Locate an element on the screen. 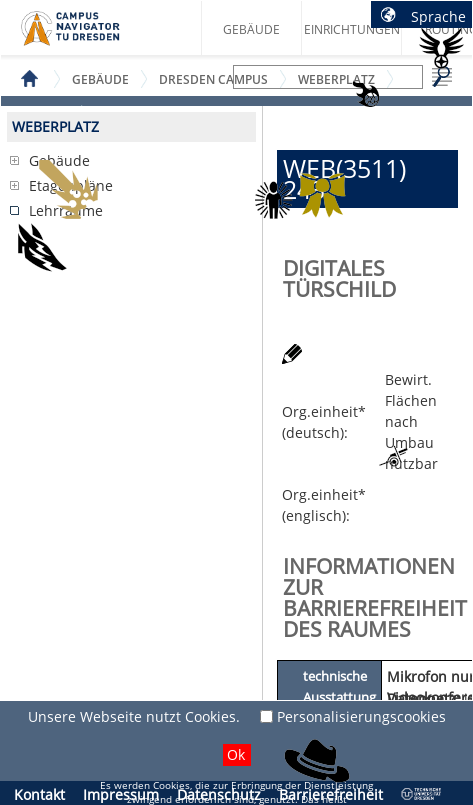 The width and height of the screenshot is (473, 805). select a detective or spy character is located at coordinates (317, 761).